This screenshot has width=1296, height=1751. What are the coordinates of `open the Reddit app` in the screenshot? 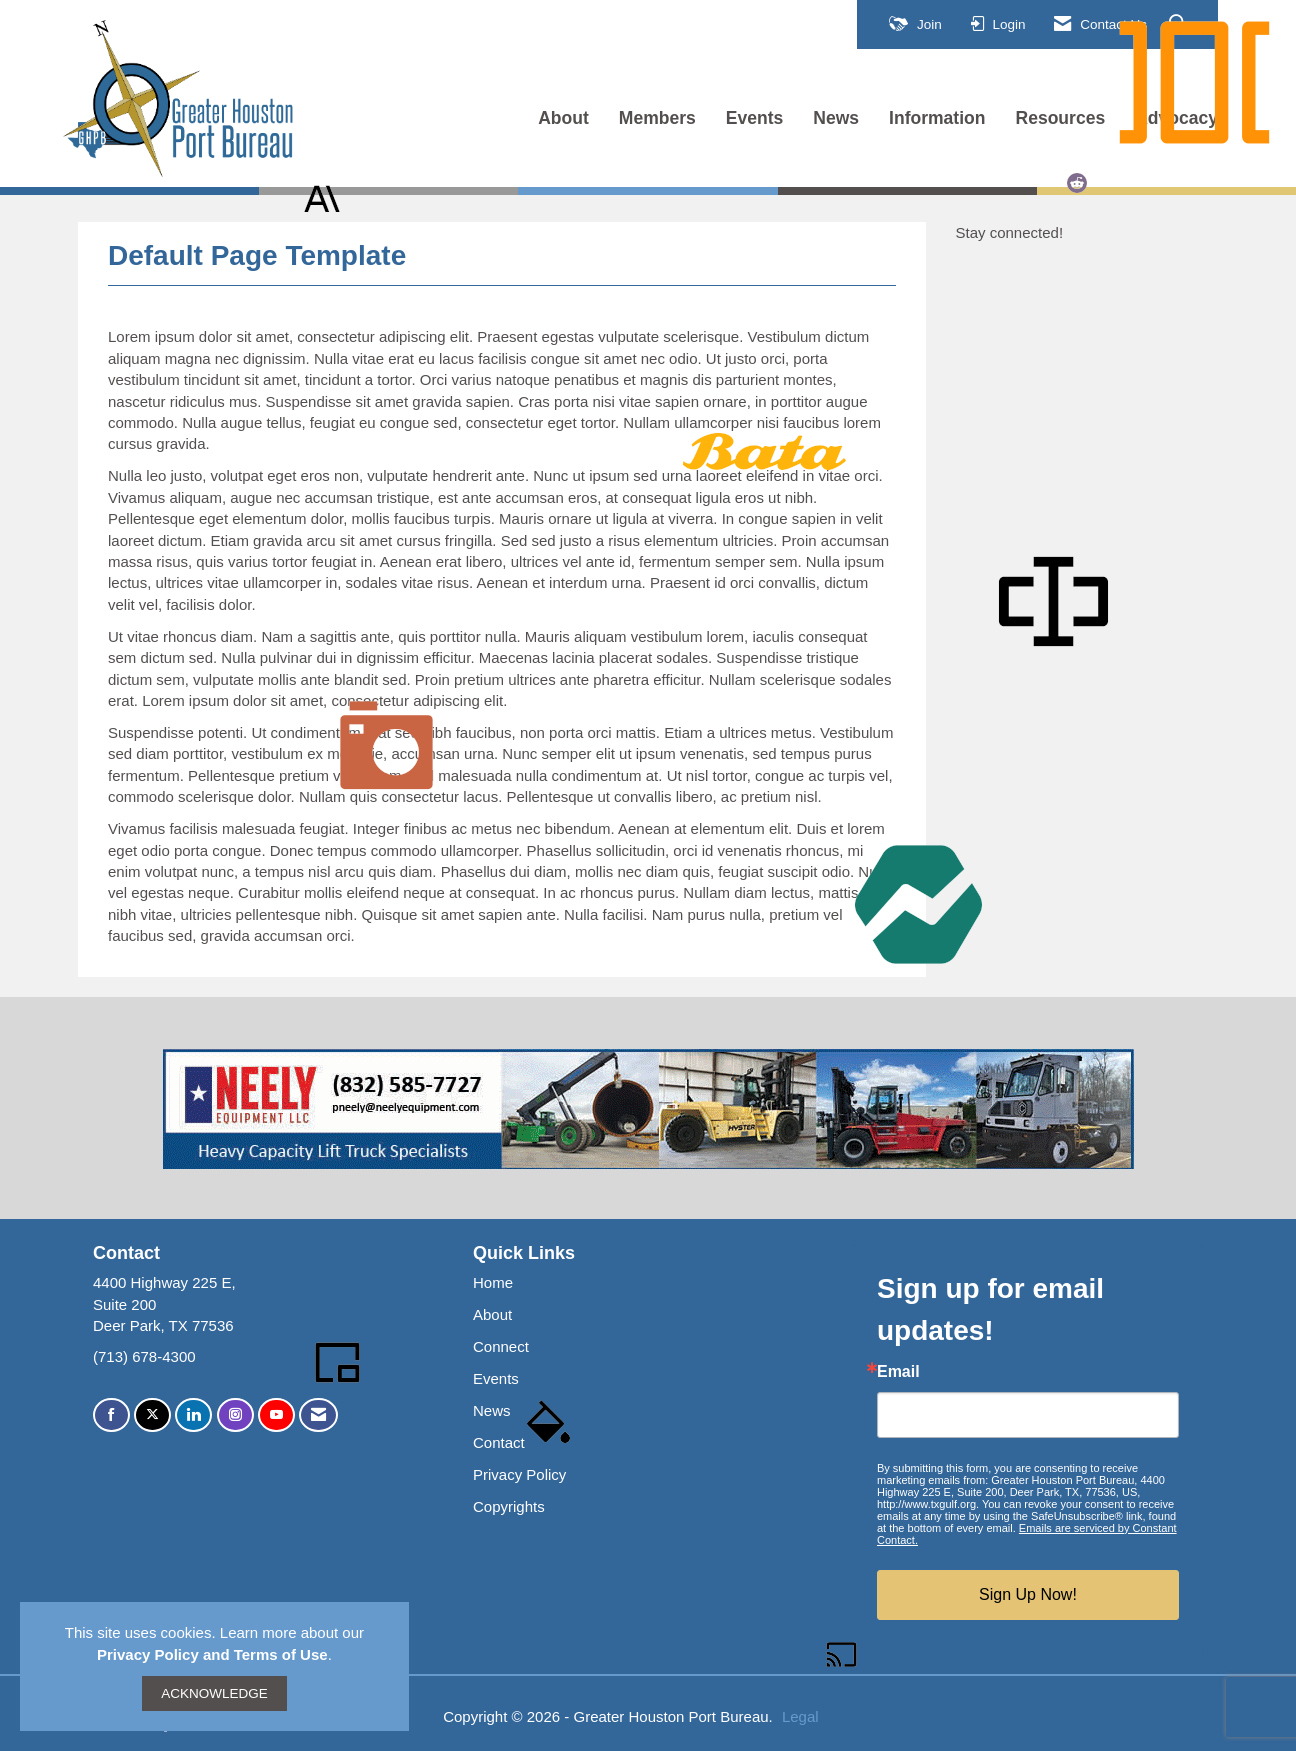 It's located at (1077, 183).